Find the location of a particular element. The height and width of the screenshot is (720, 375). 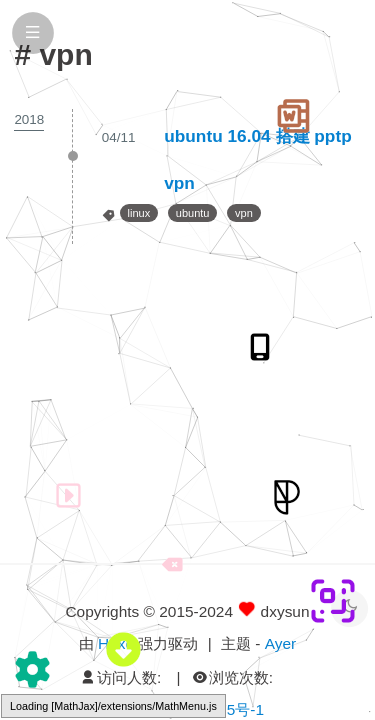

download a file or content is located at coordinates (123, 649).